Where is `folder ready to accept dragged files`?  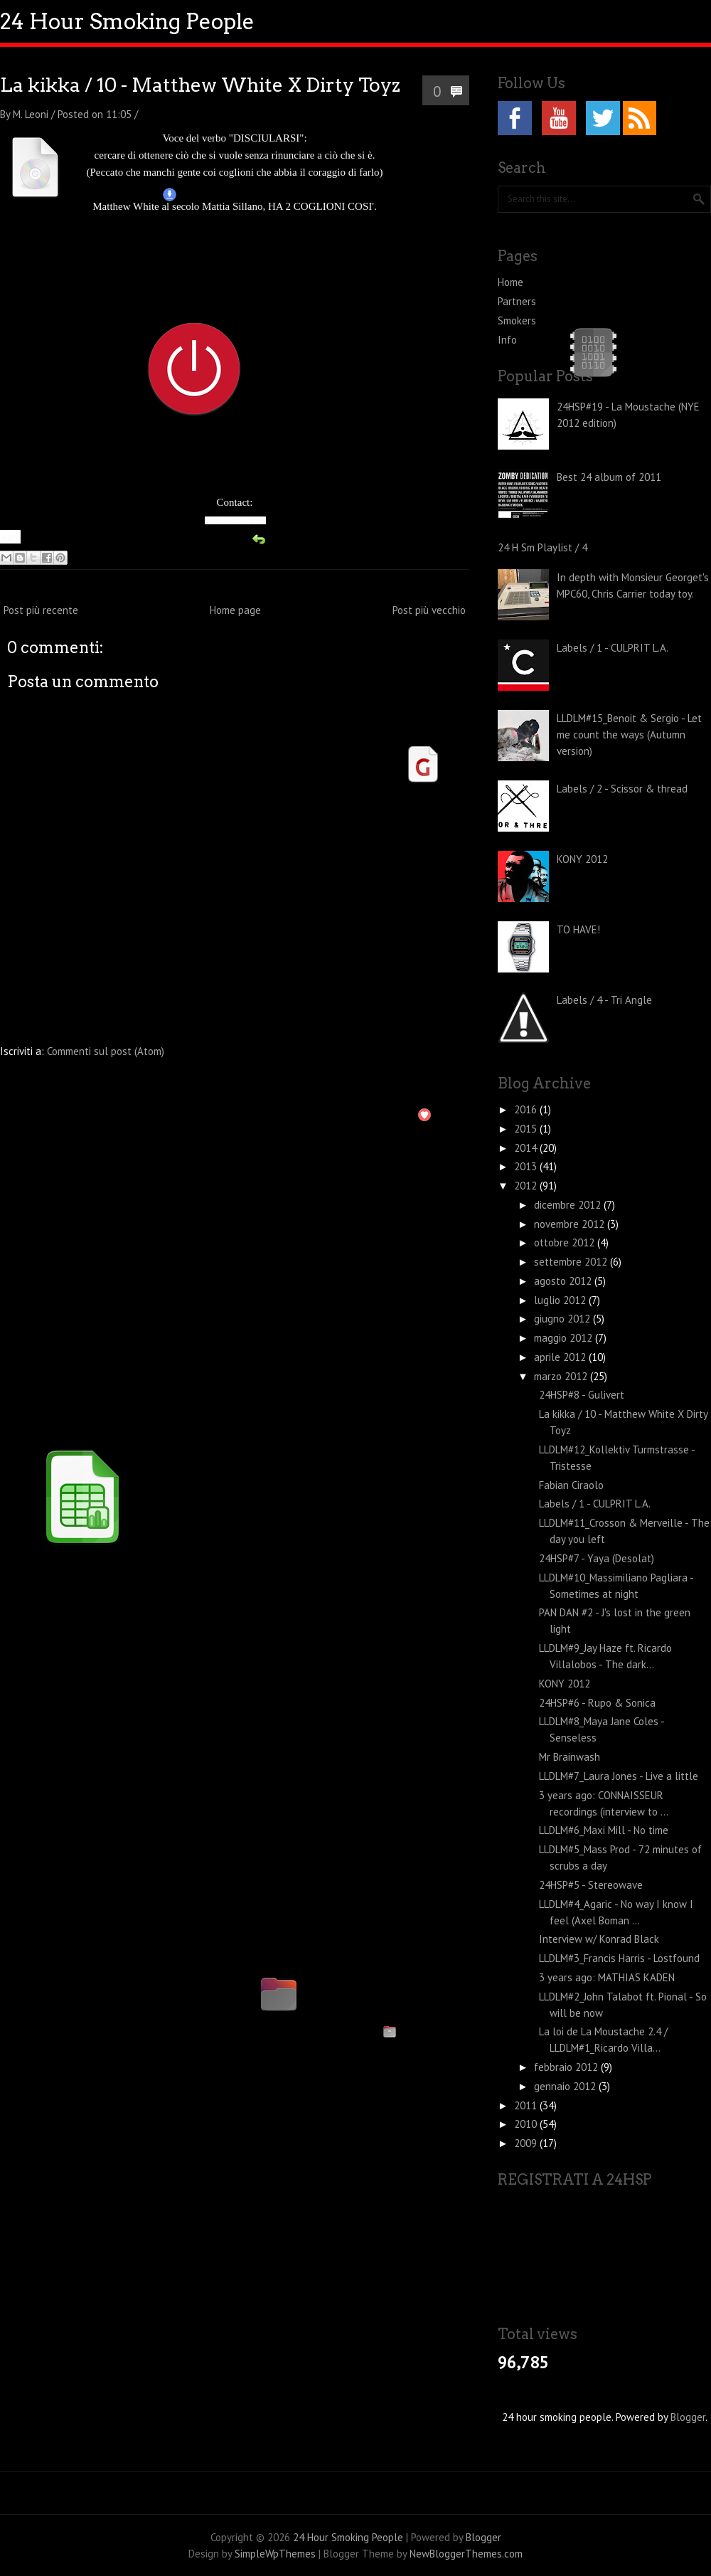 folder ready to accept dragged files is located at coordinates (279, 1994).